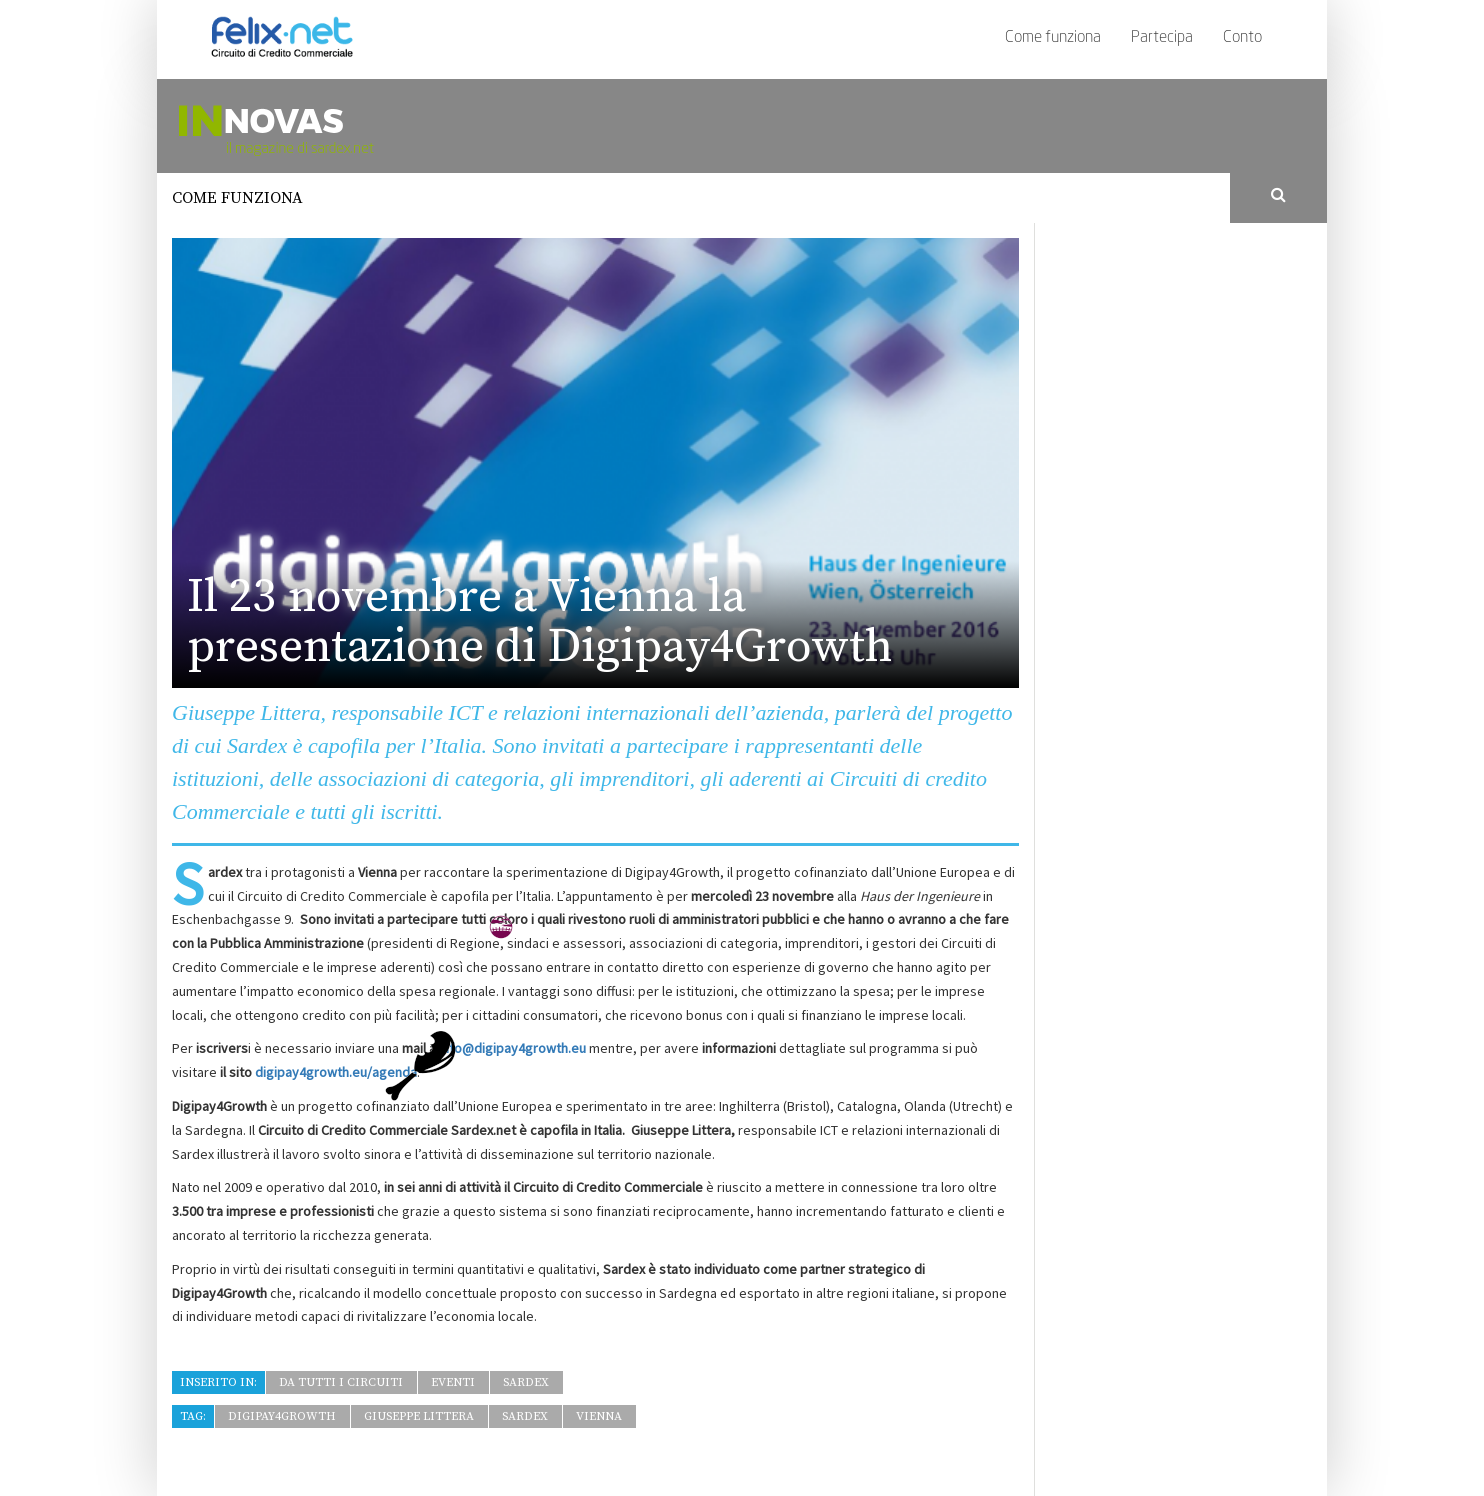  Describe the element at coordinates (420, 1065) in the screenshot. I see `food or hunger indicator in a game` at that location.